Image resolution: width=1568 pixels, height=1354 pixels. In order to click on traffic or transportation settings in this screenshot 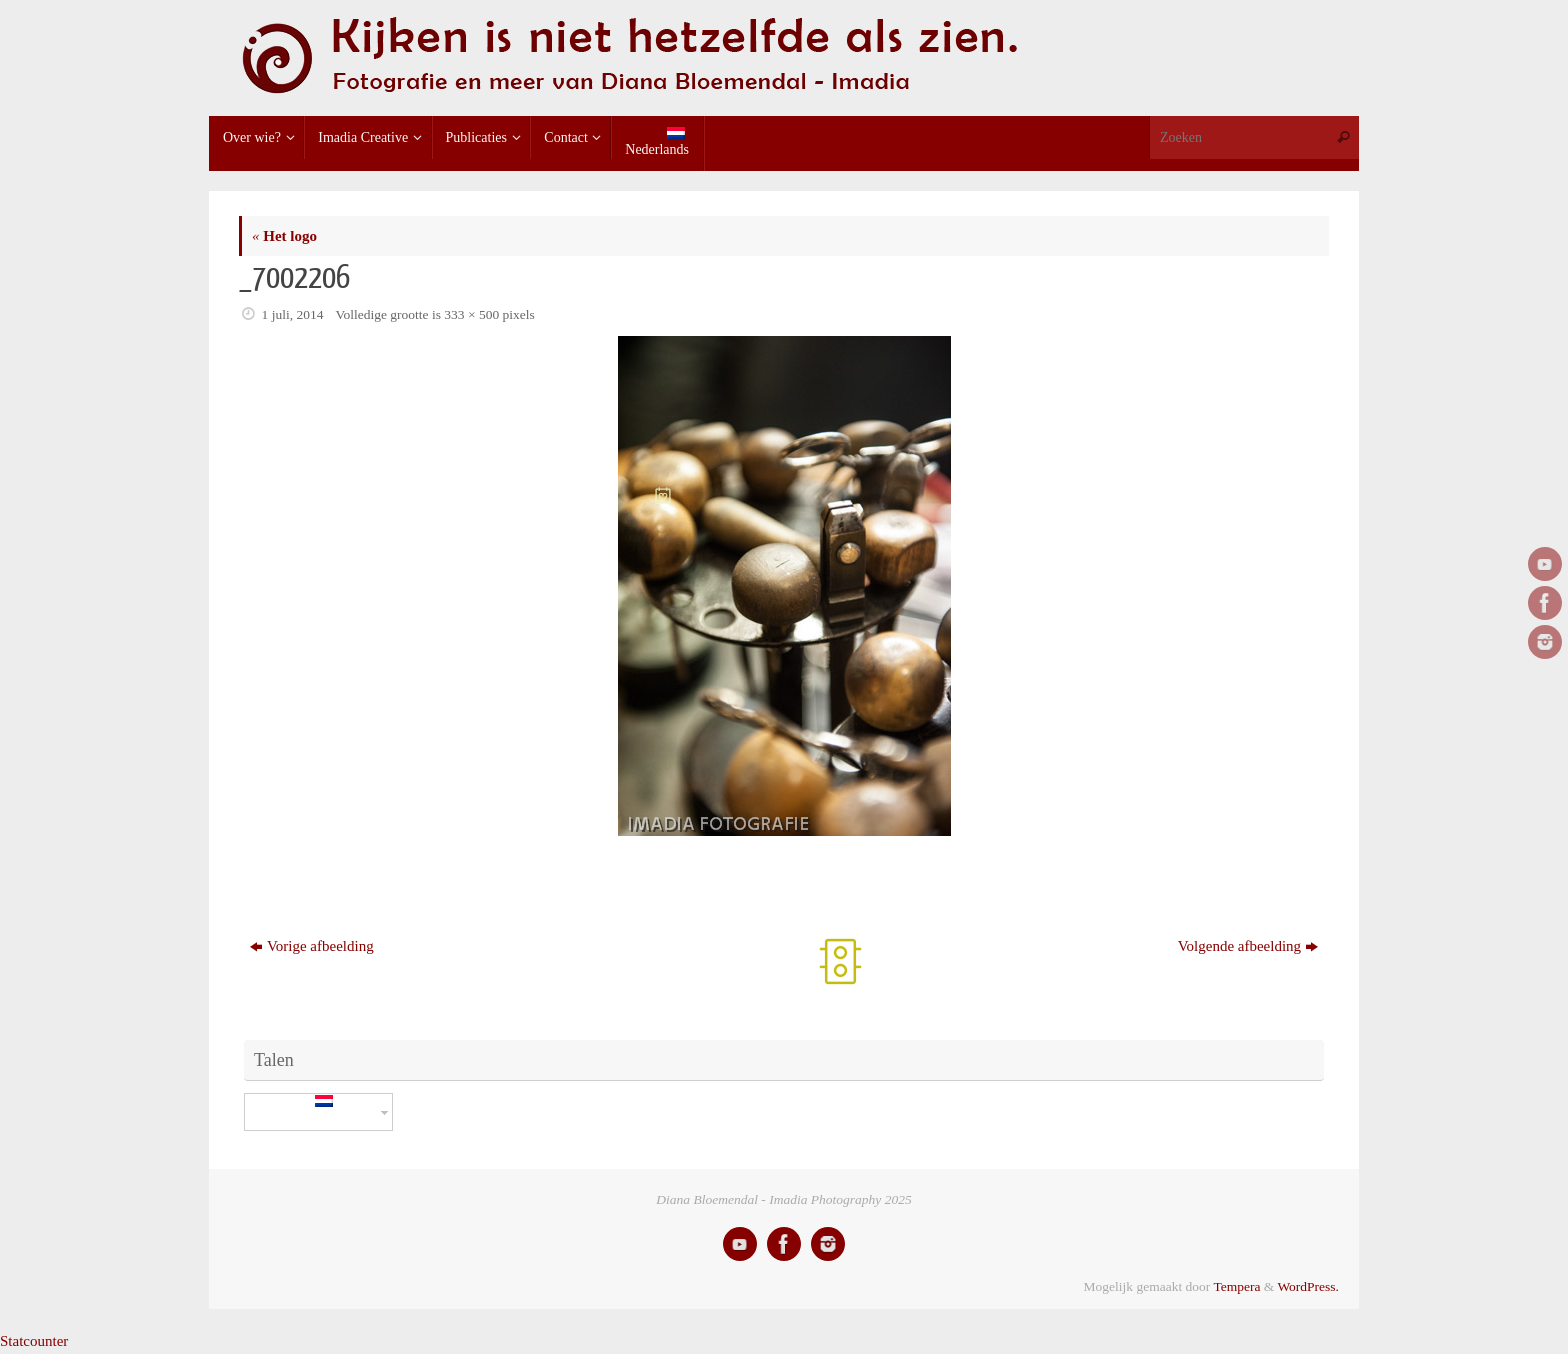, I will do `click(840, 961)`.